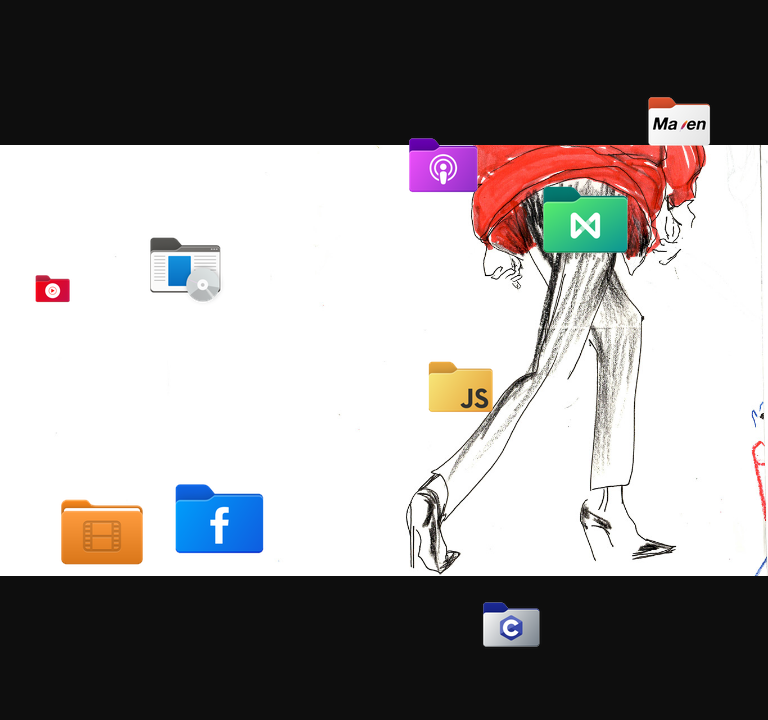 This screenshot has height=720, width=768. What do you see at coordinates (511, 626) in the screenshot?
I see `open folder containing C programming files` at bounding box center [511, 626].